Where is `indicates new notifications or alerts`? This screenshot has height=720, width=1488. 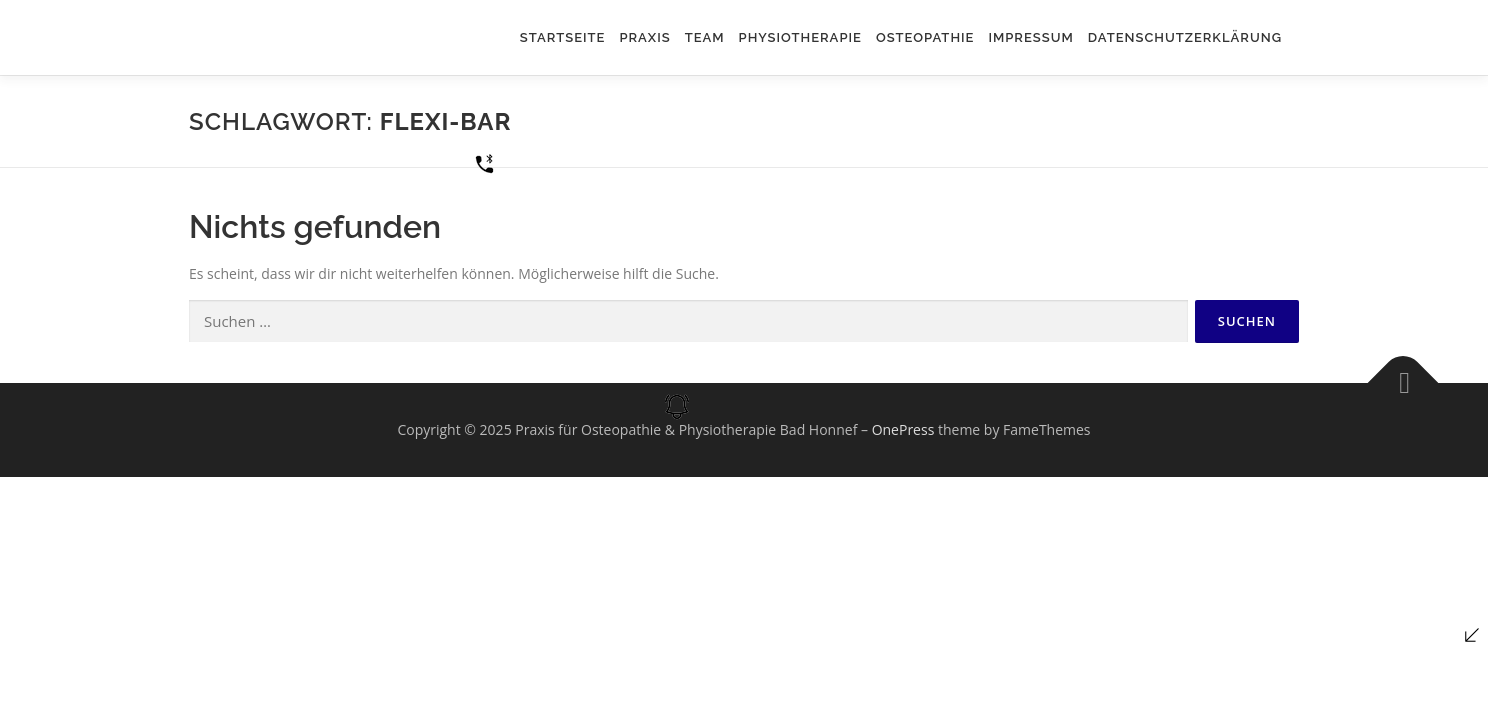 indicates new notifications or alerts is located at coordinates (677, 407).